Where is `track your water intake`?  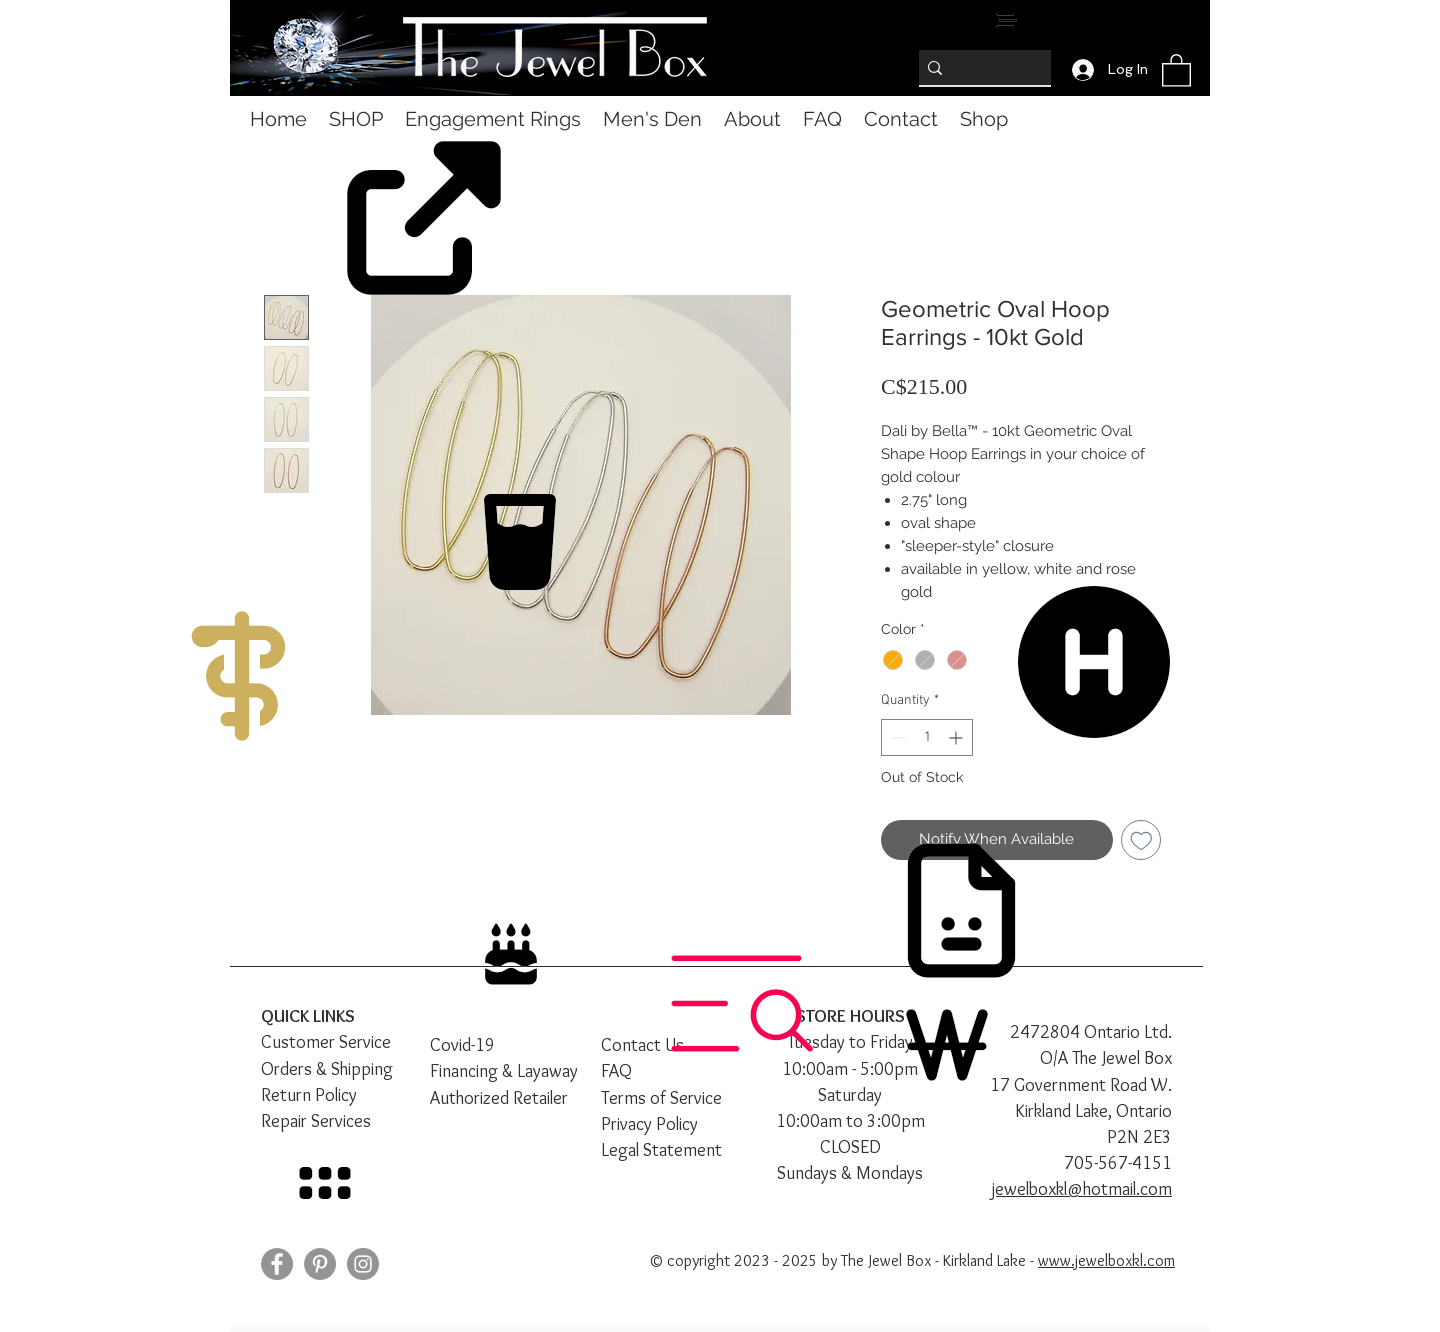
track your water intake is located at coordinates (520, 542).